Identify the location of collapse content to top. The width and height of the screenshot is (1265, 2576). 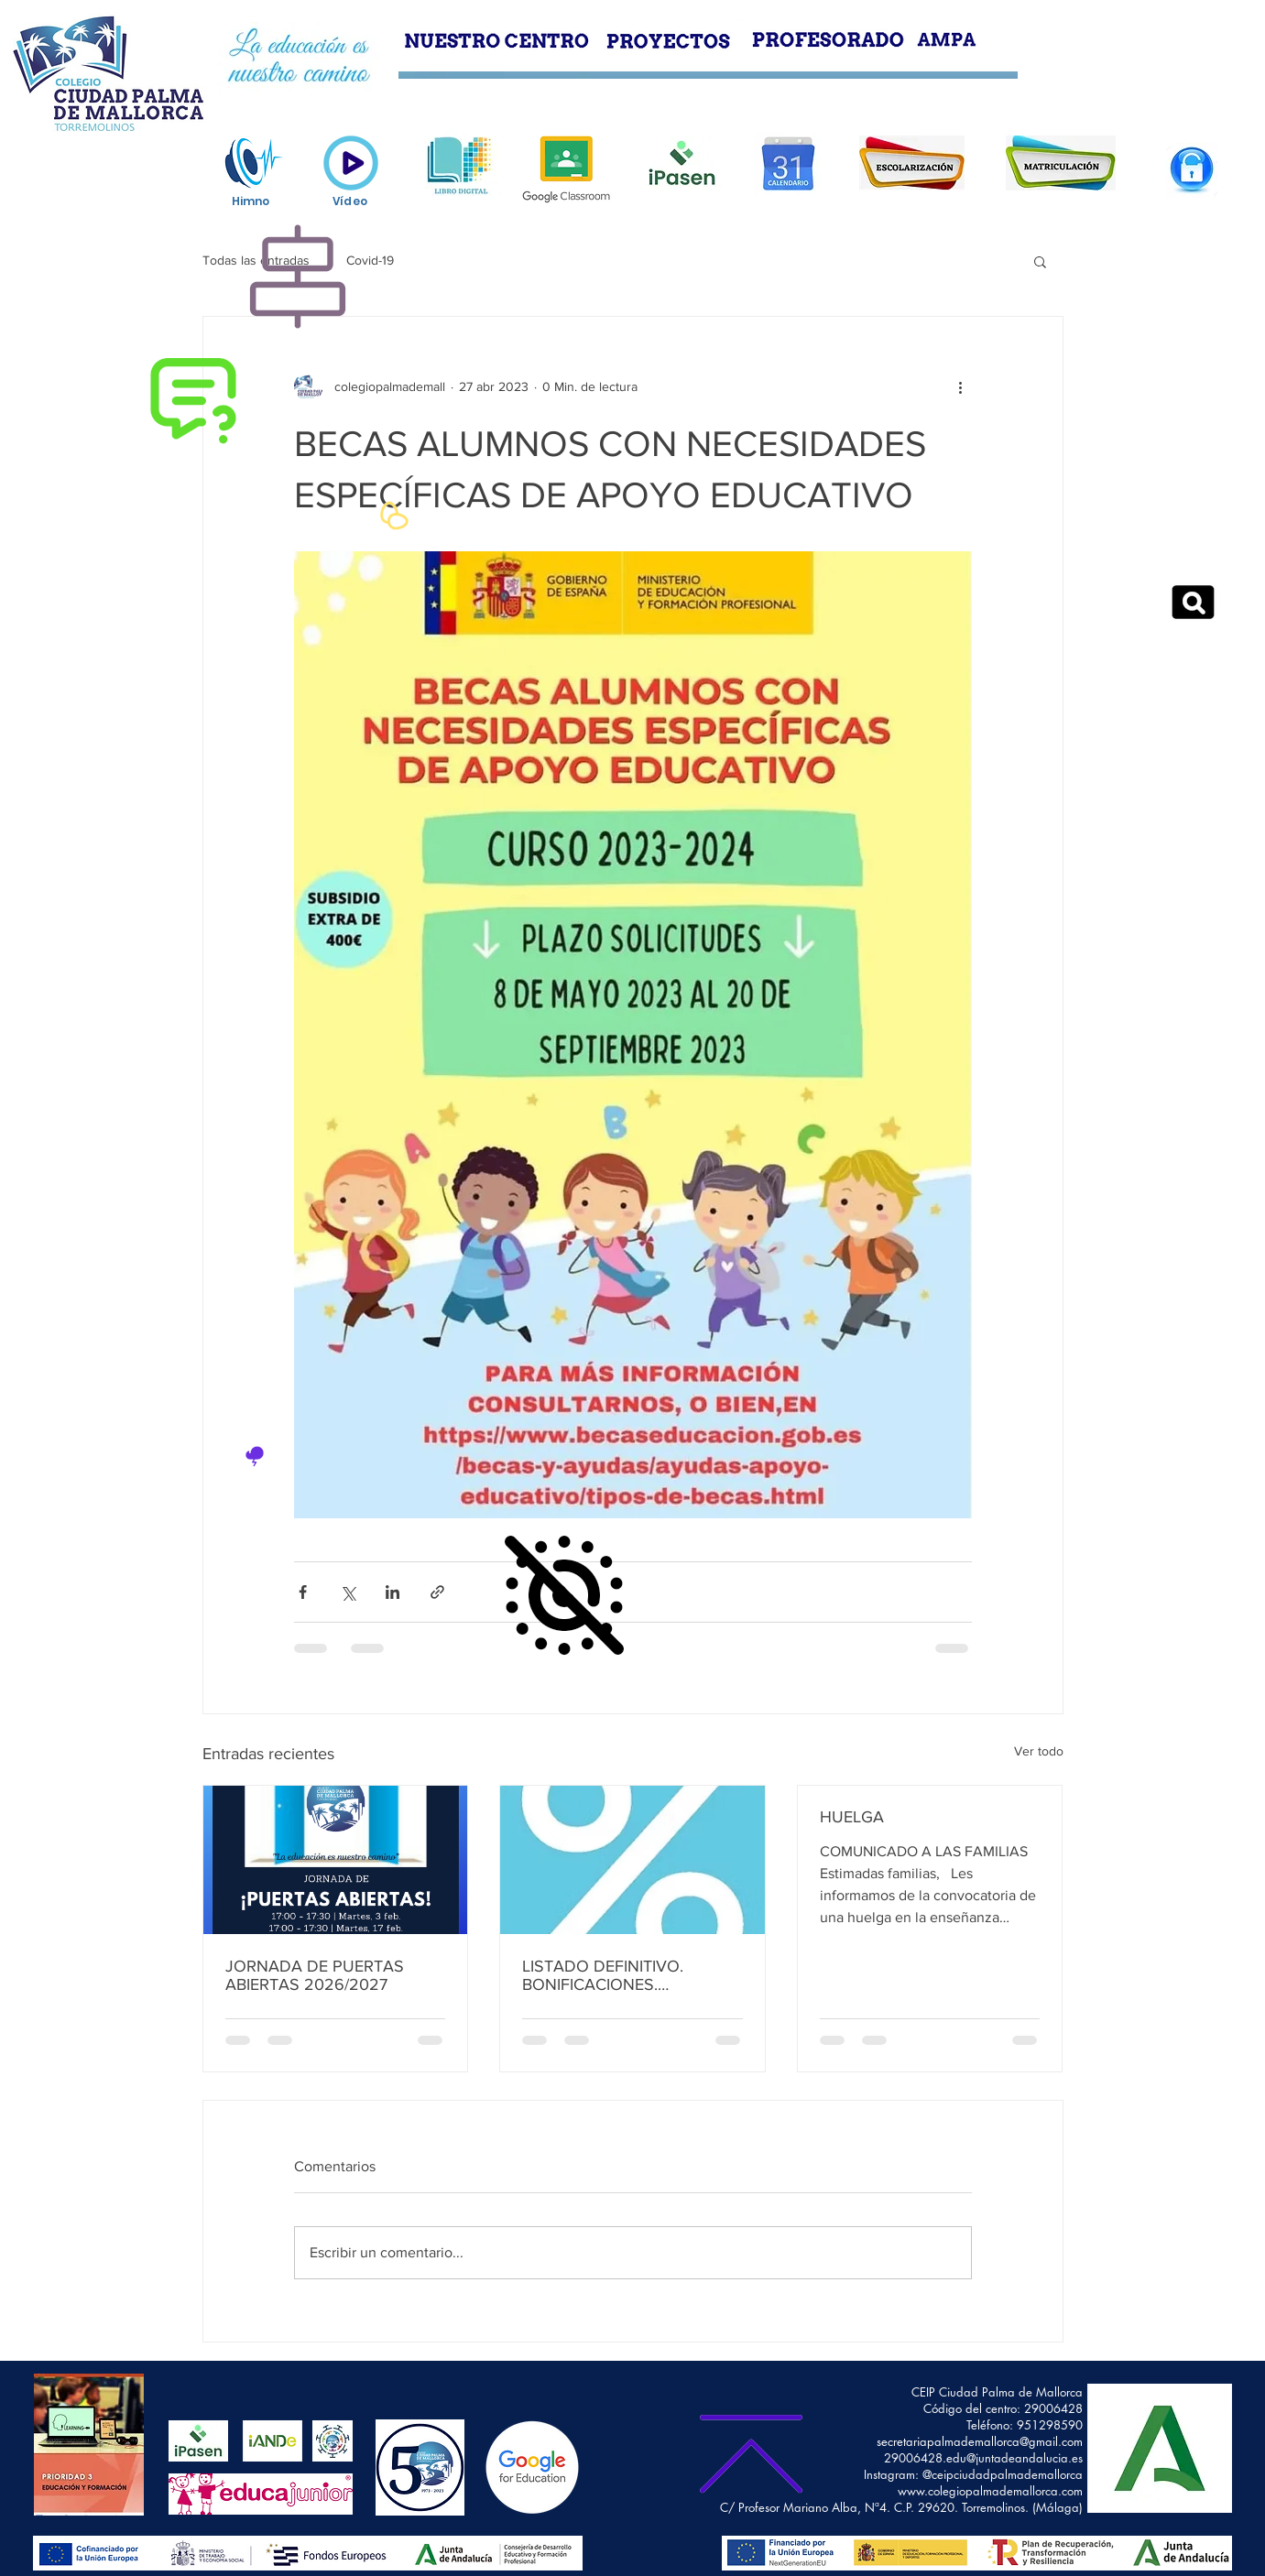
(751, 2451).